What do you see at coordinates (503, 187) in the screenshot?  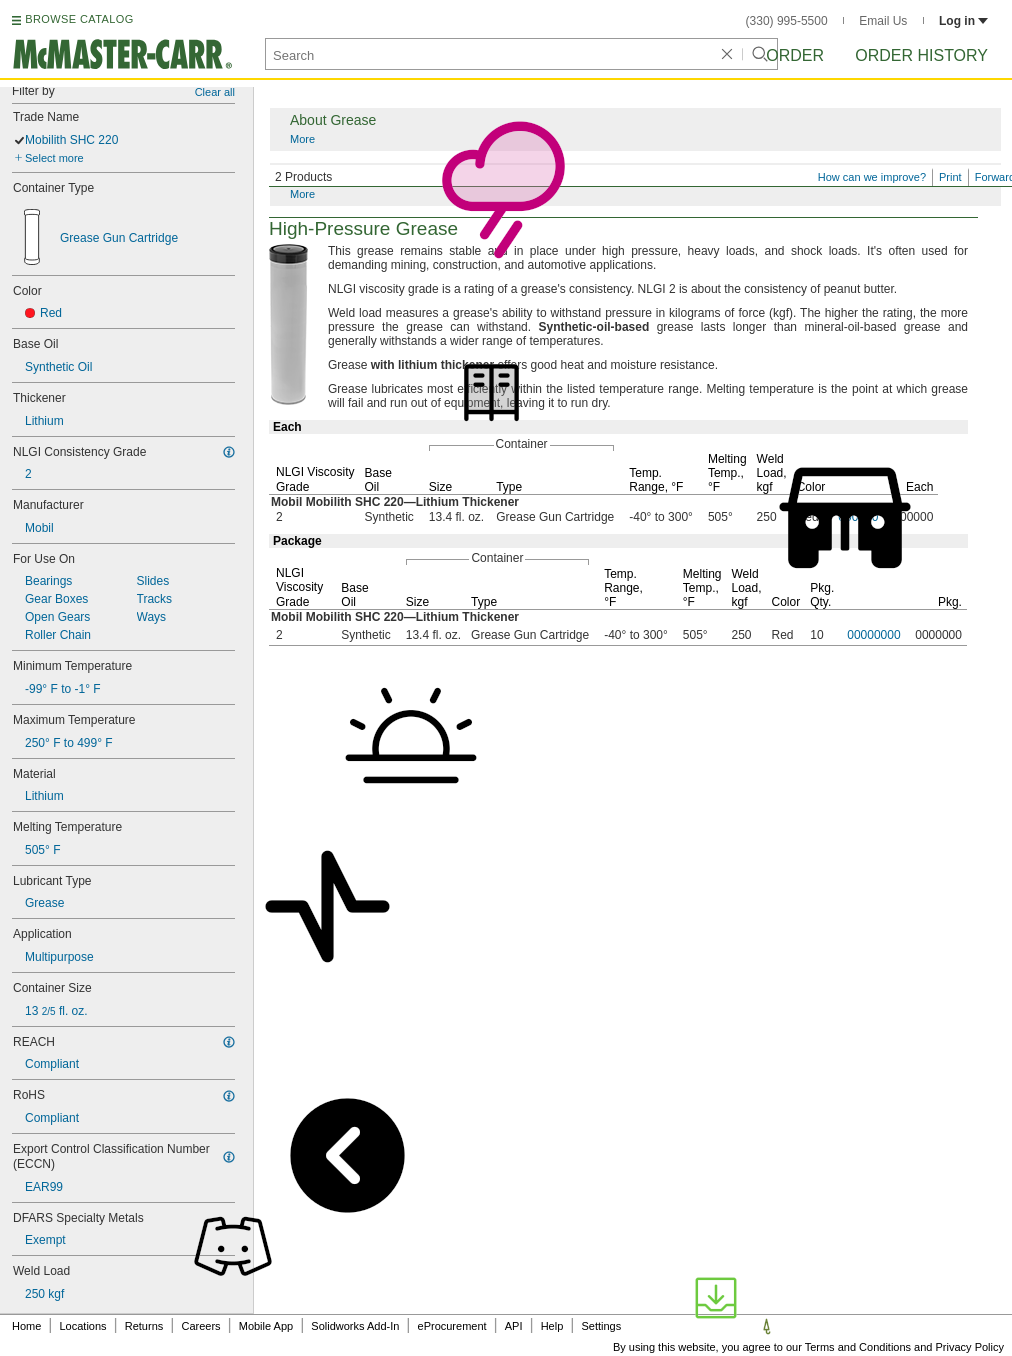 I see `indicates rainy weather conditions` at bounding box center [503, 187].